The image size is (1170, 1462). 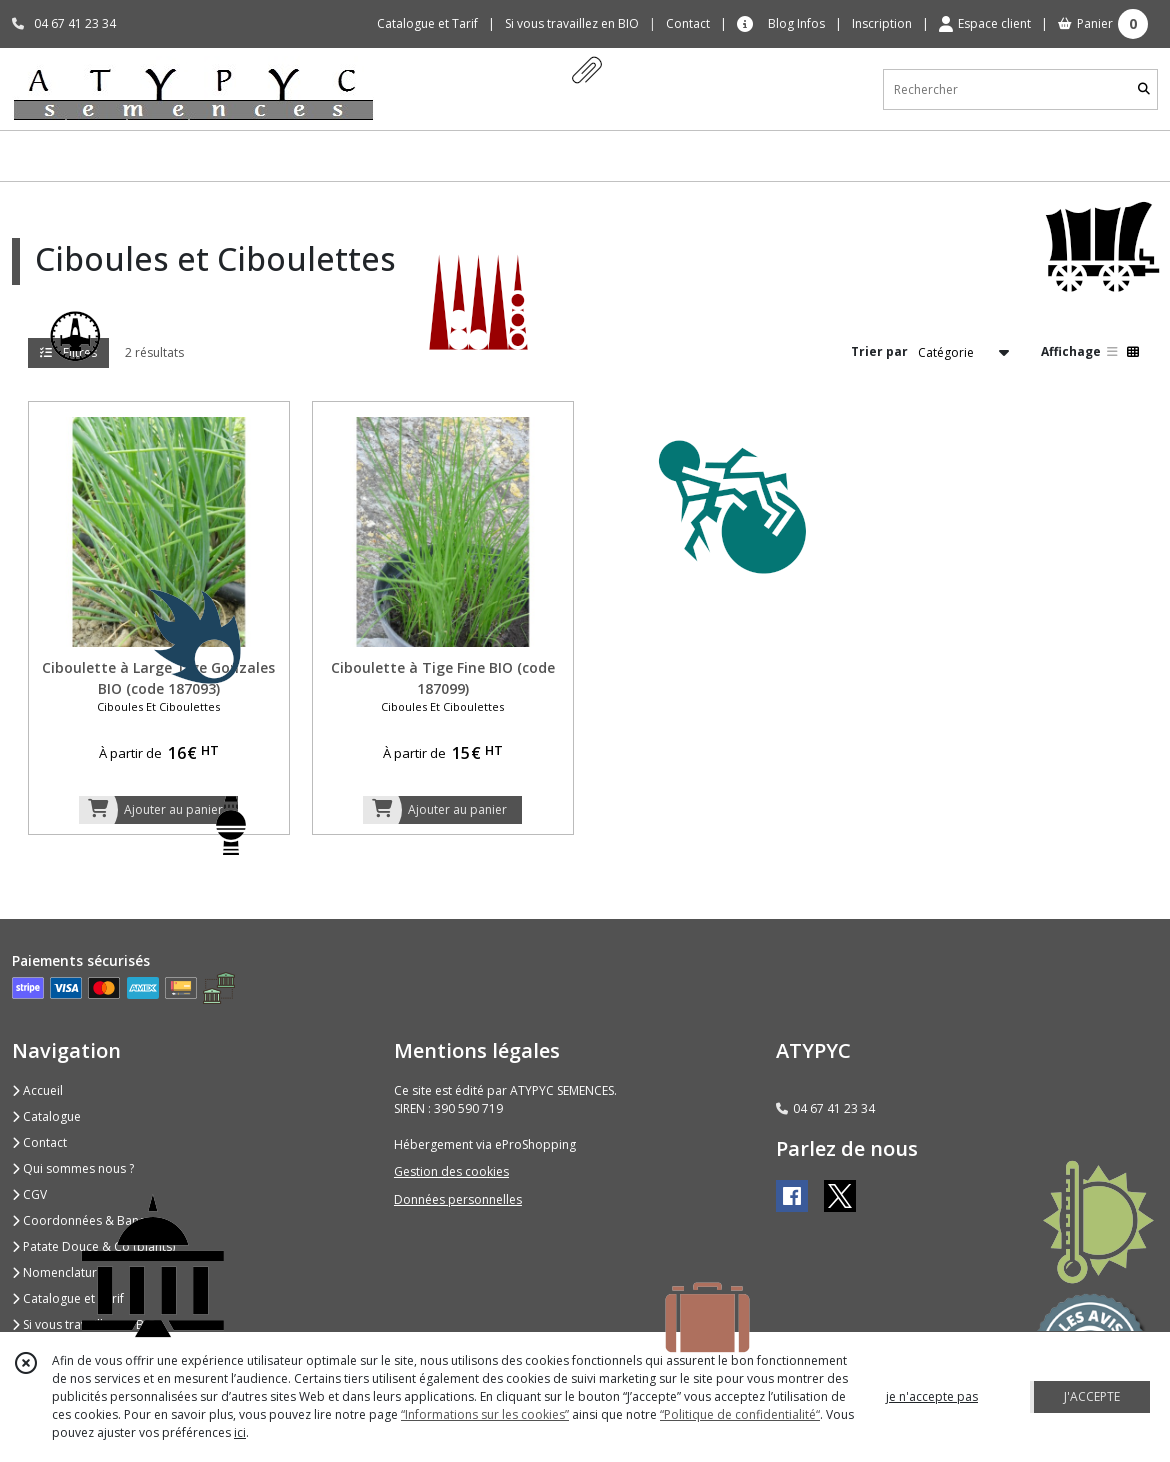 I want to click on attach a file to your message, so click(x=587, y=70).